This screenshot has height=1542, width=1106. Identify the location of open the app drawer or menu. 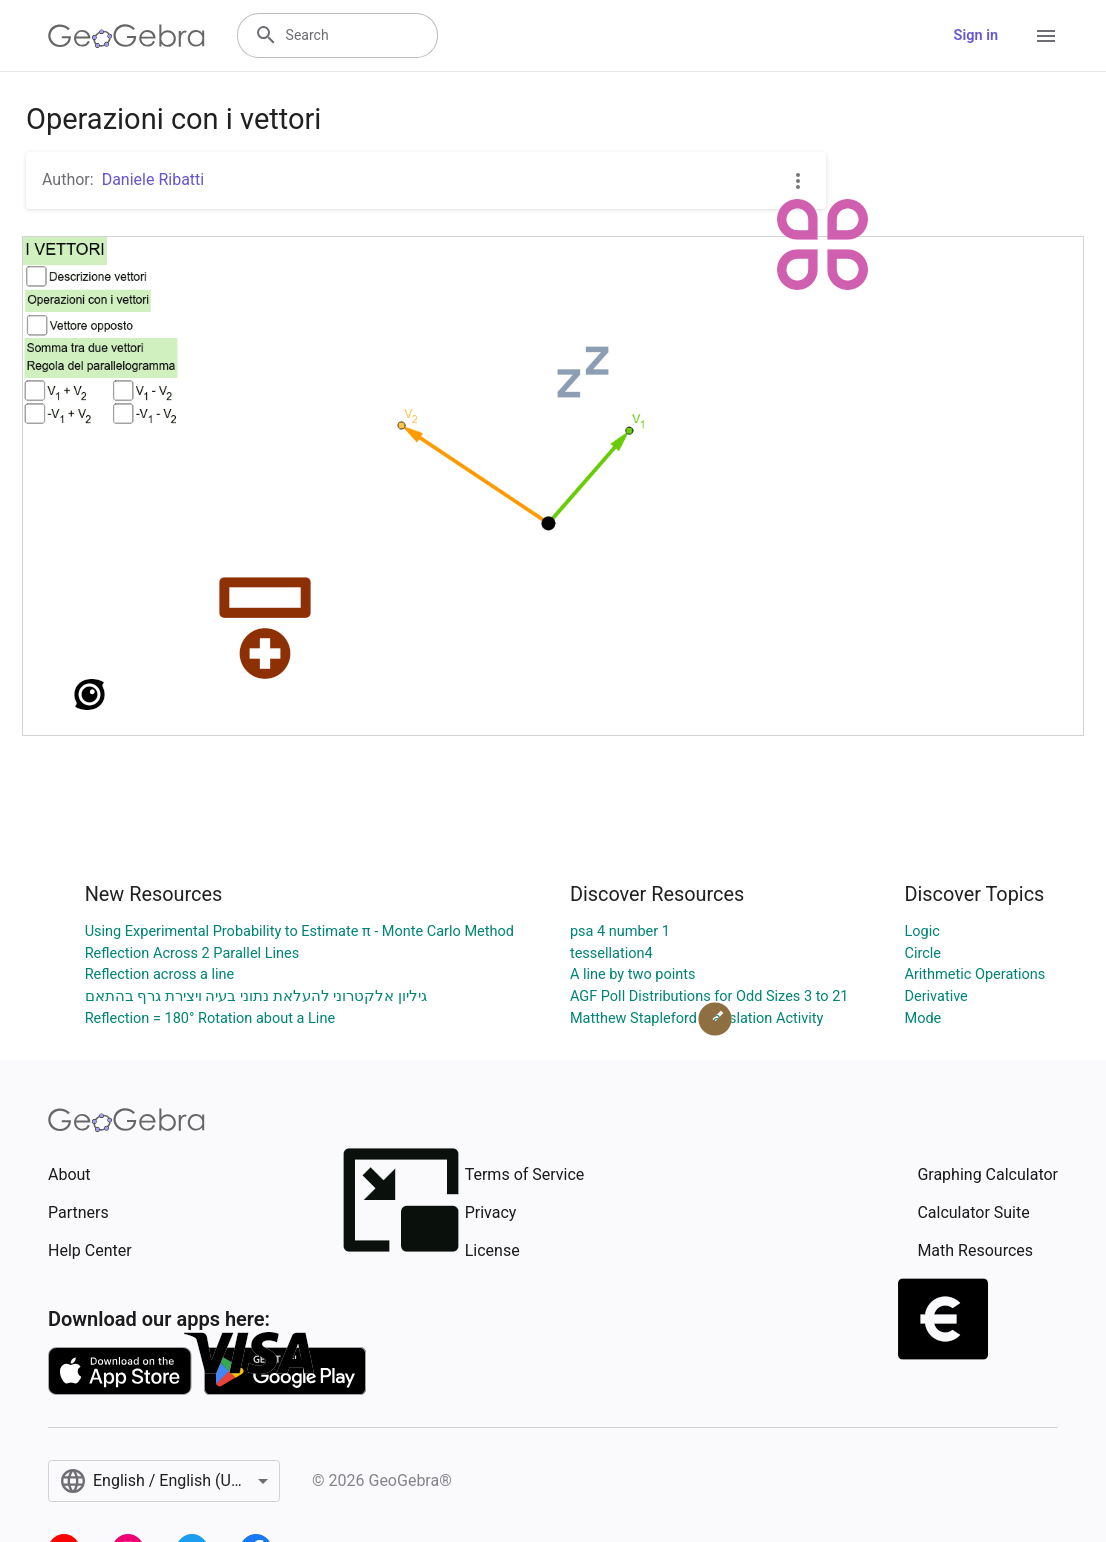
(822, 244).